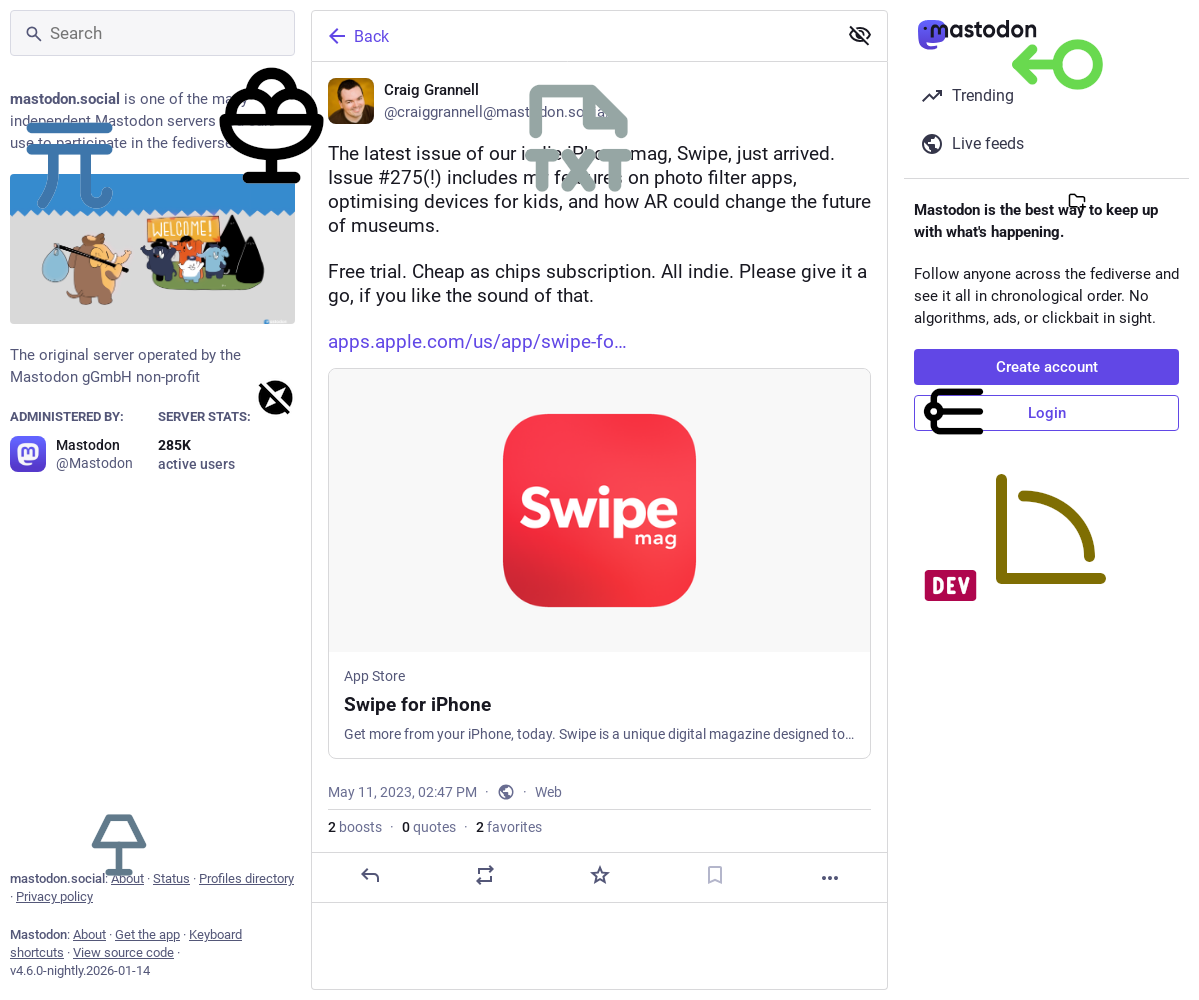 Image resolution: width=1199 pixels, height=1000 pixels. I want to click on adjust text alignment settings, so click(953, 411).